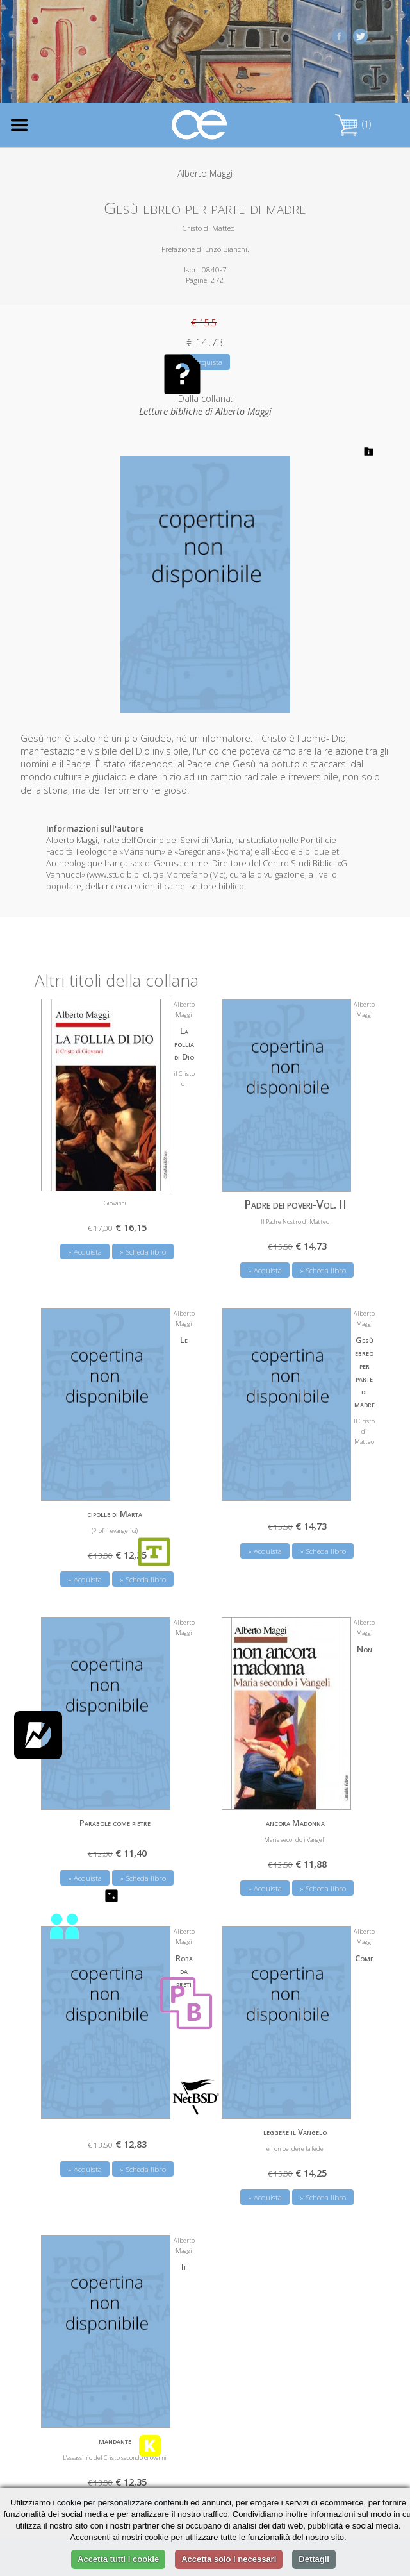 Image resolution: width=410 pixels, height=2576 pixels. Describe the element at coordinates (150, 2446) in the screenshot. I see `keystone CMS logo` at that location.